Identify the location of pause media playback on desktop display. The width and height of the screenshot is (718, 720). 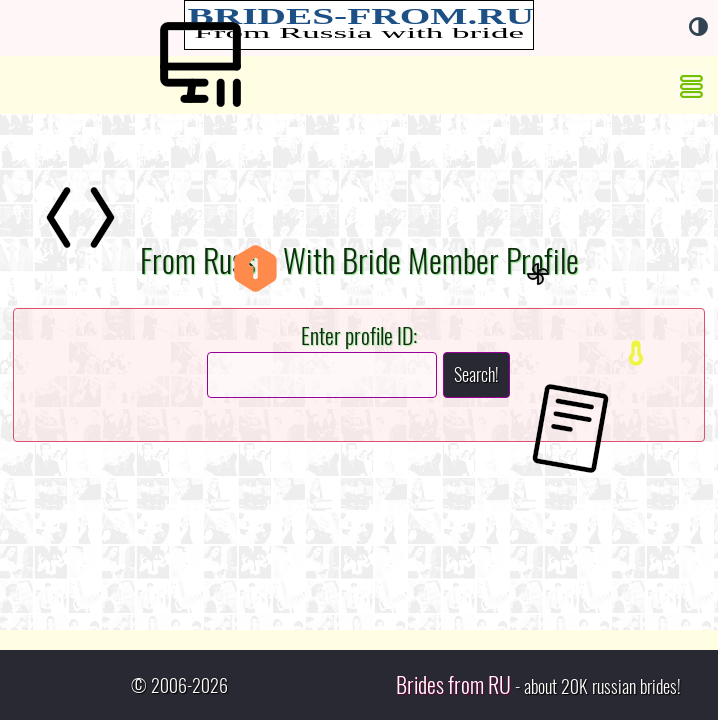
(200, 62).